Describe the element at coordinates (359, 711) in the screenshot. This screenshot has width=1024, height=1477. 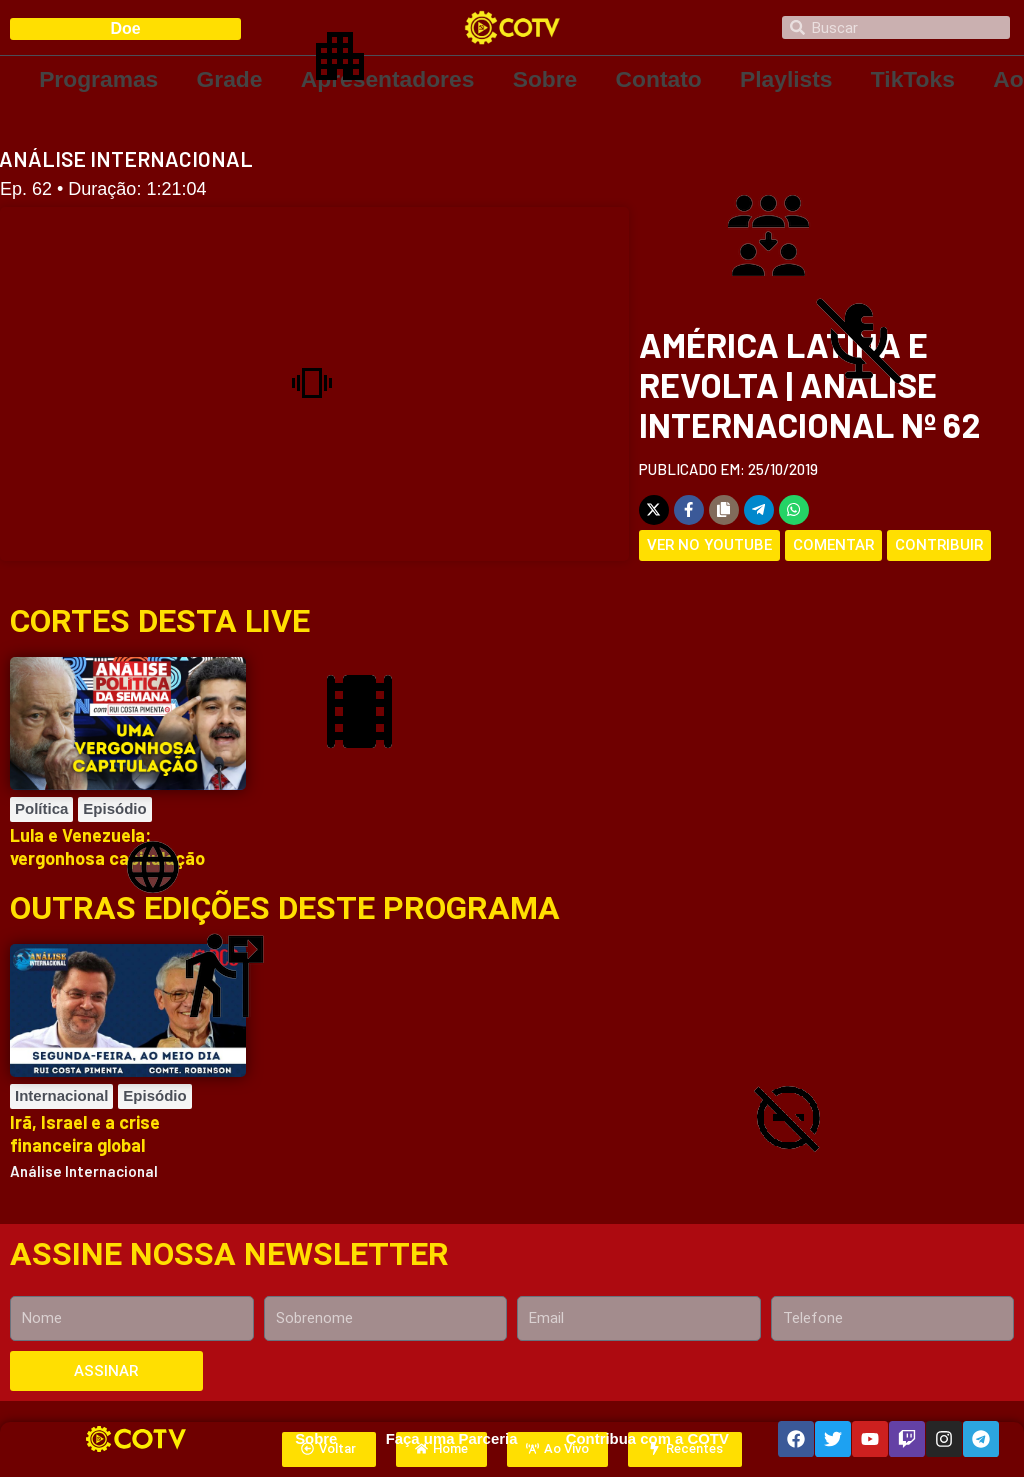
I see `browse local movies or theaters nearby` at that location.